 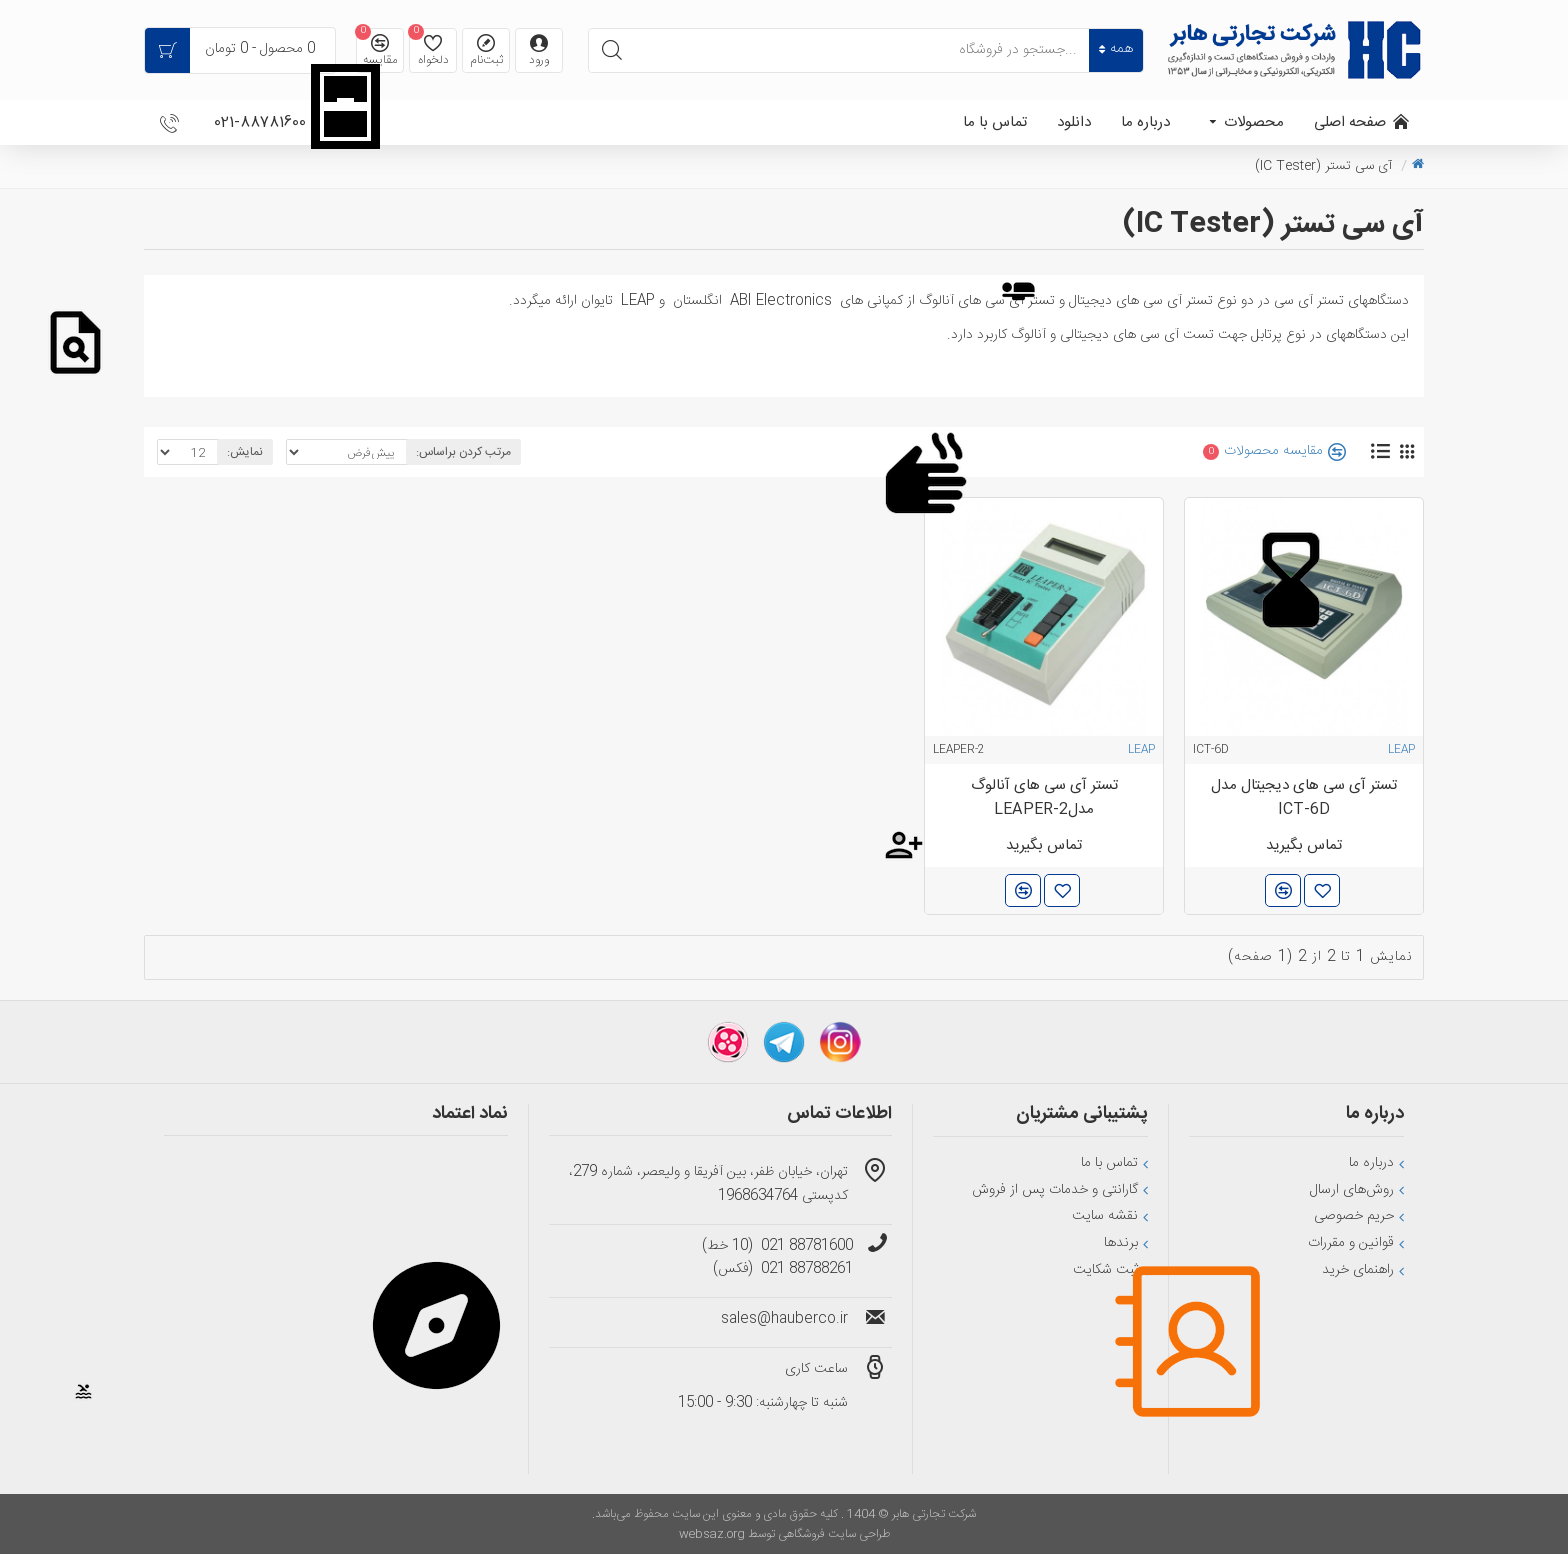 I want to click on add a new contact or friend, so click(x=904, y=845).